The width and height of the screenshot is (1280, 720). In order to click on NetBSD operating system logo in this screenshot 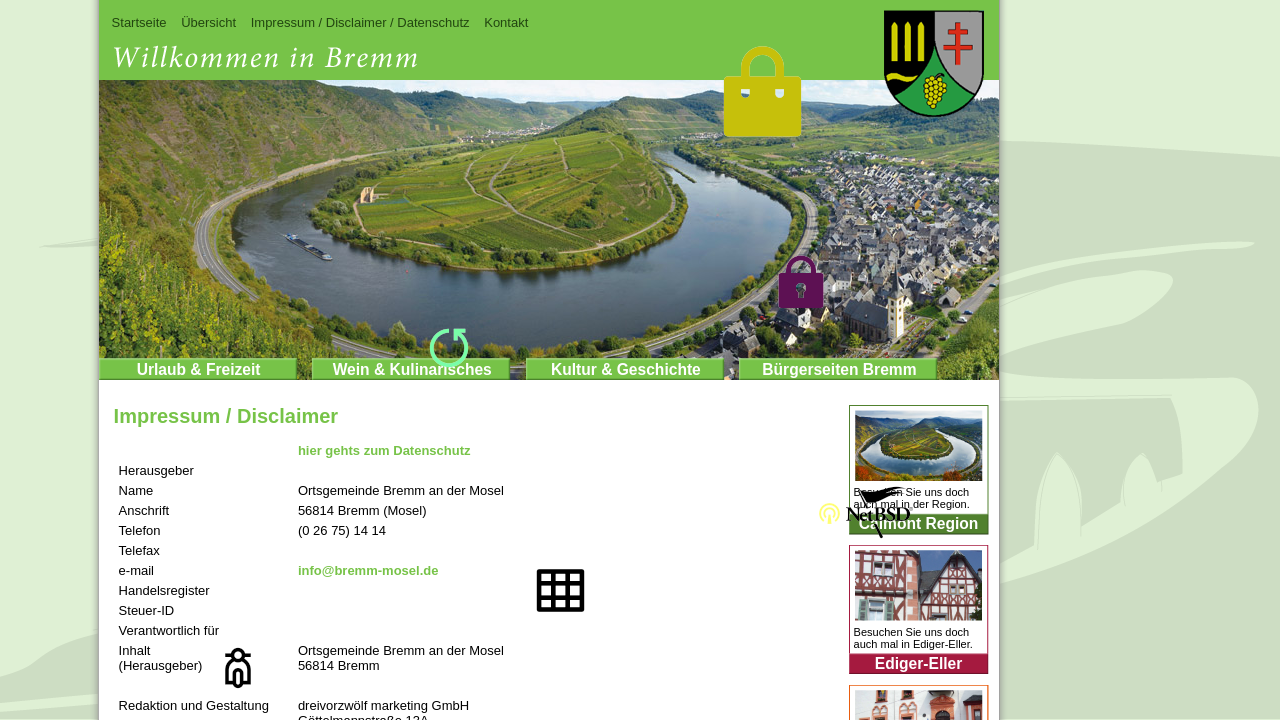, I will do `click(879, 512)`.